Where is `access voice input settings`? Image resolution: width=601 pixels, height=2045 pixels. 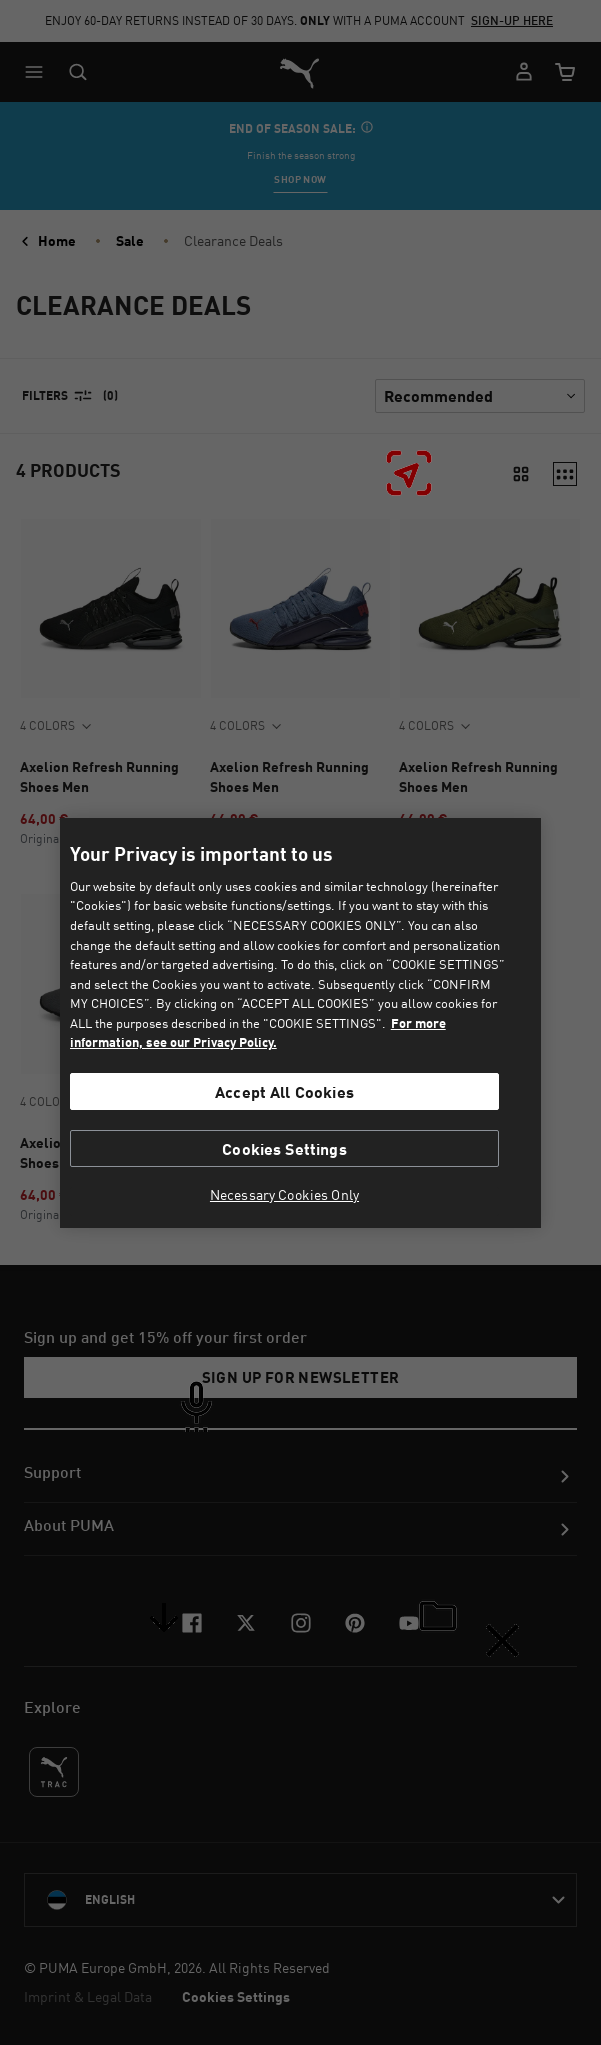 access voice input settings is located at coordinates (196, 1405).